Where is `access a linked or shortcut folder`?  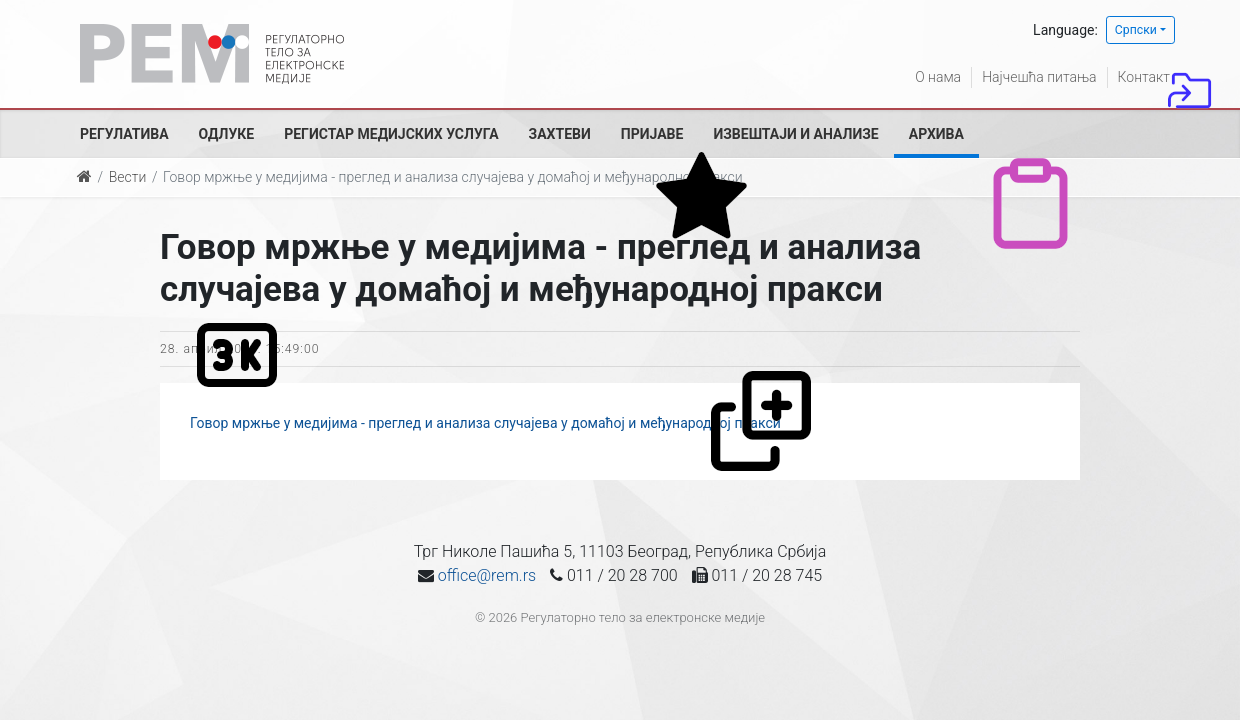
access a linked or shortcut folder is located at coordinates (1191, 90).